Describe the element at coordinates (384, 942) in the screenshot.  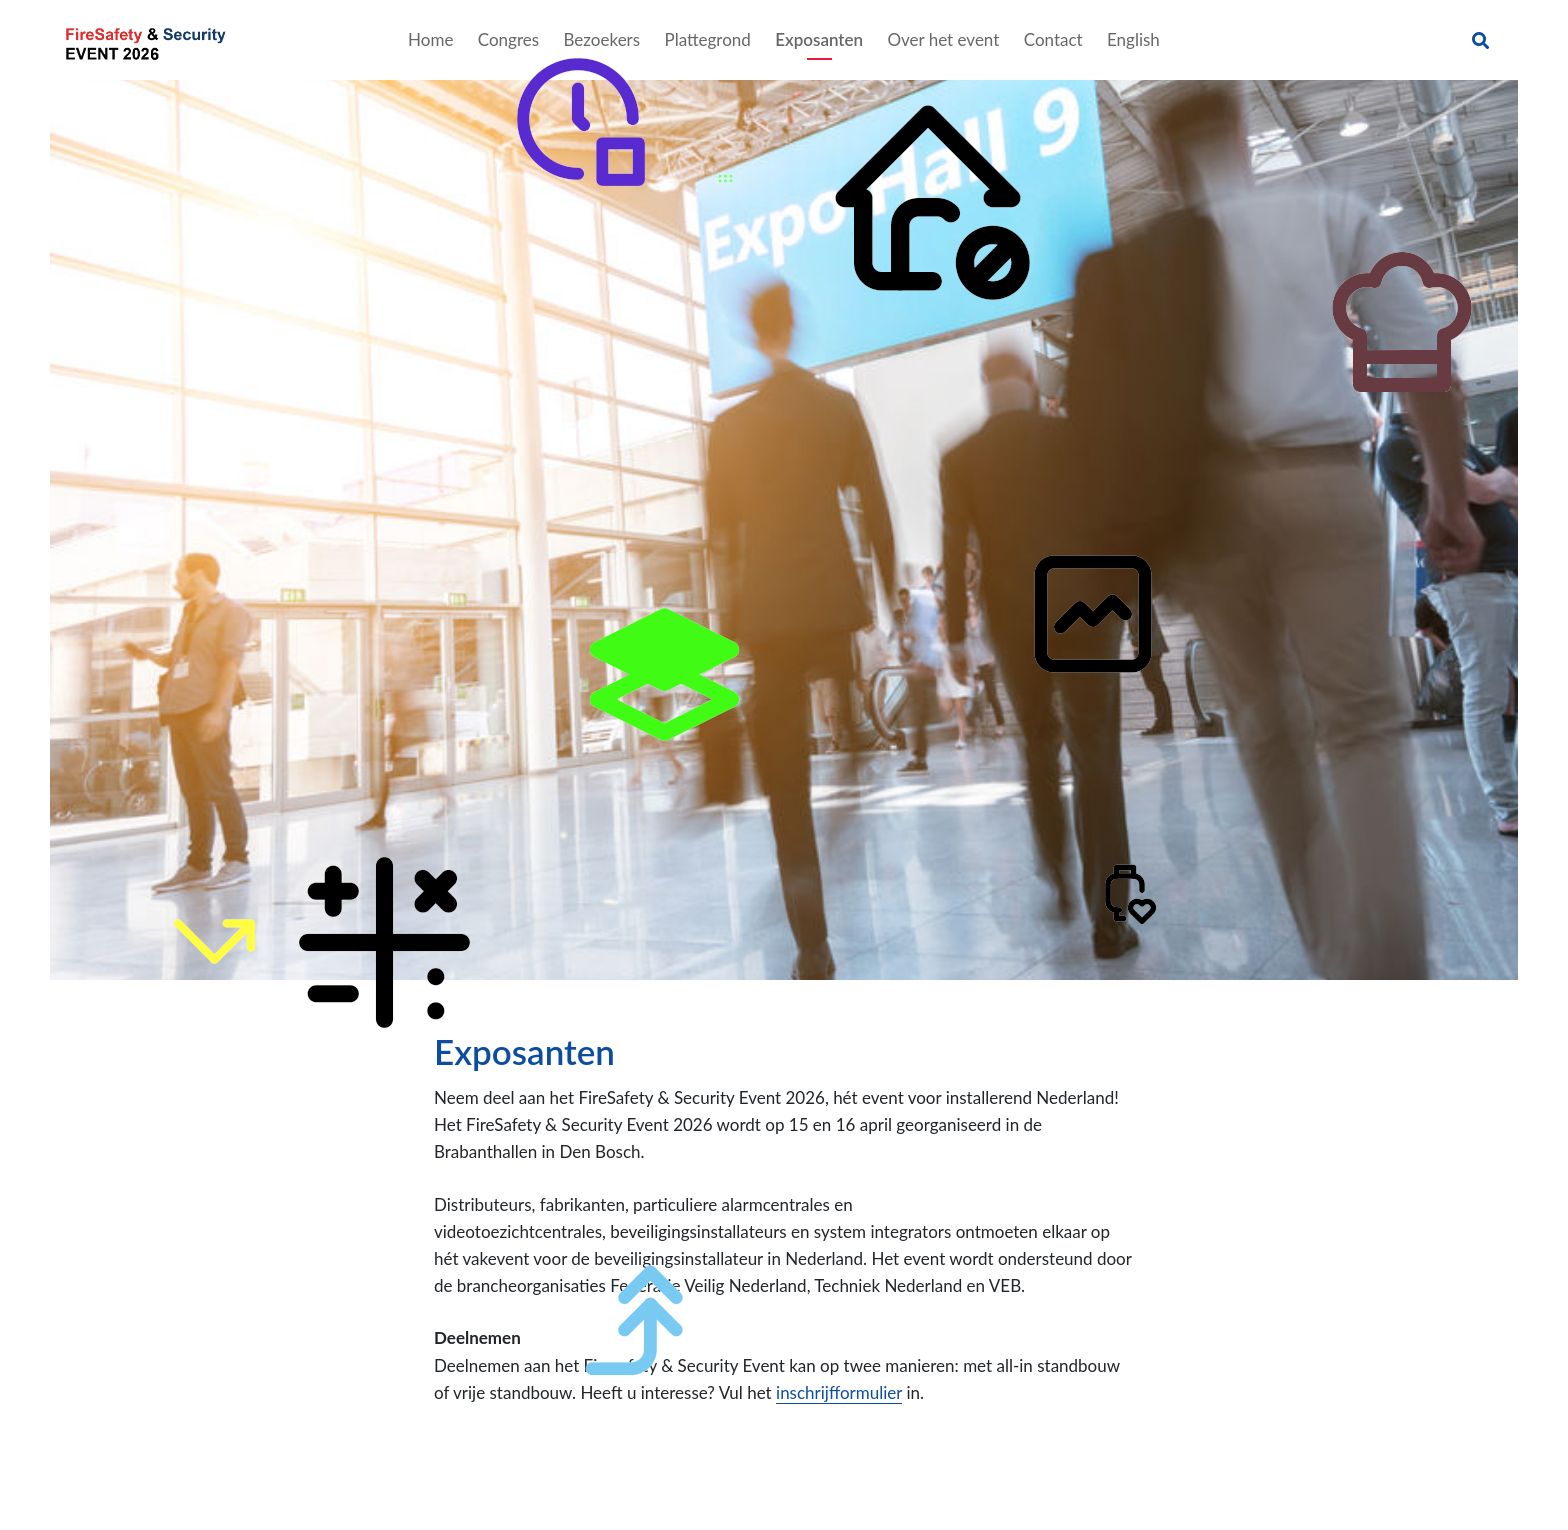
I see `open calculator or math tools` at that location.